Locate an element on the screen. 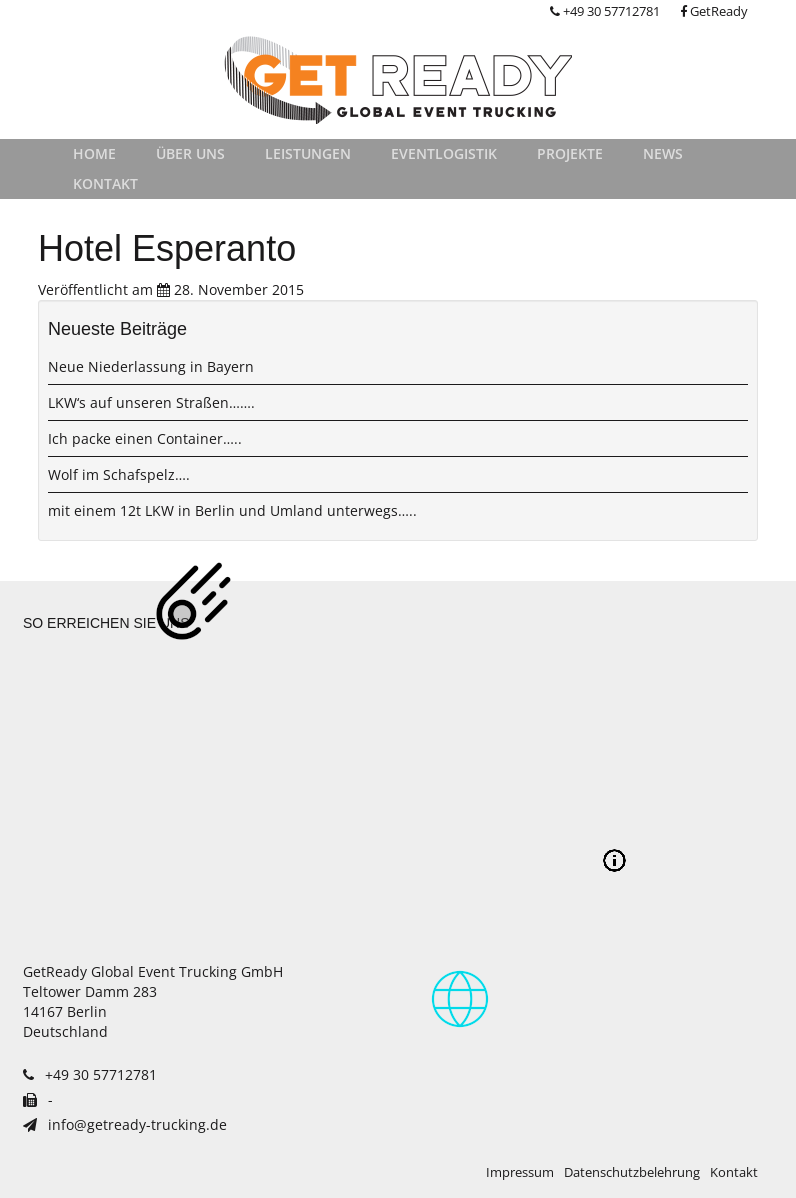 The width and height of the screenshot is (796, 1198). indicates a meteor or space-related feature is located at coordinates (193, 602).